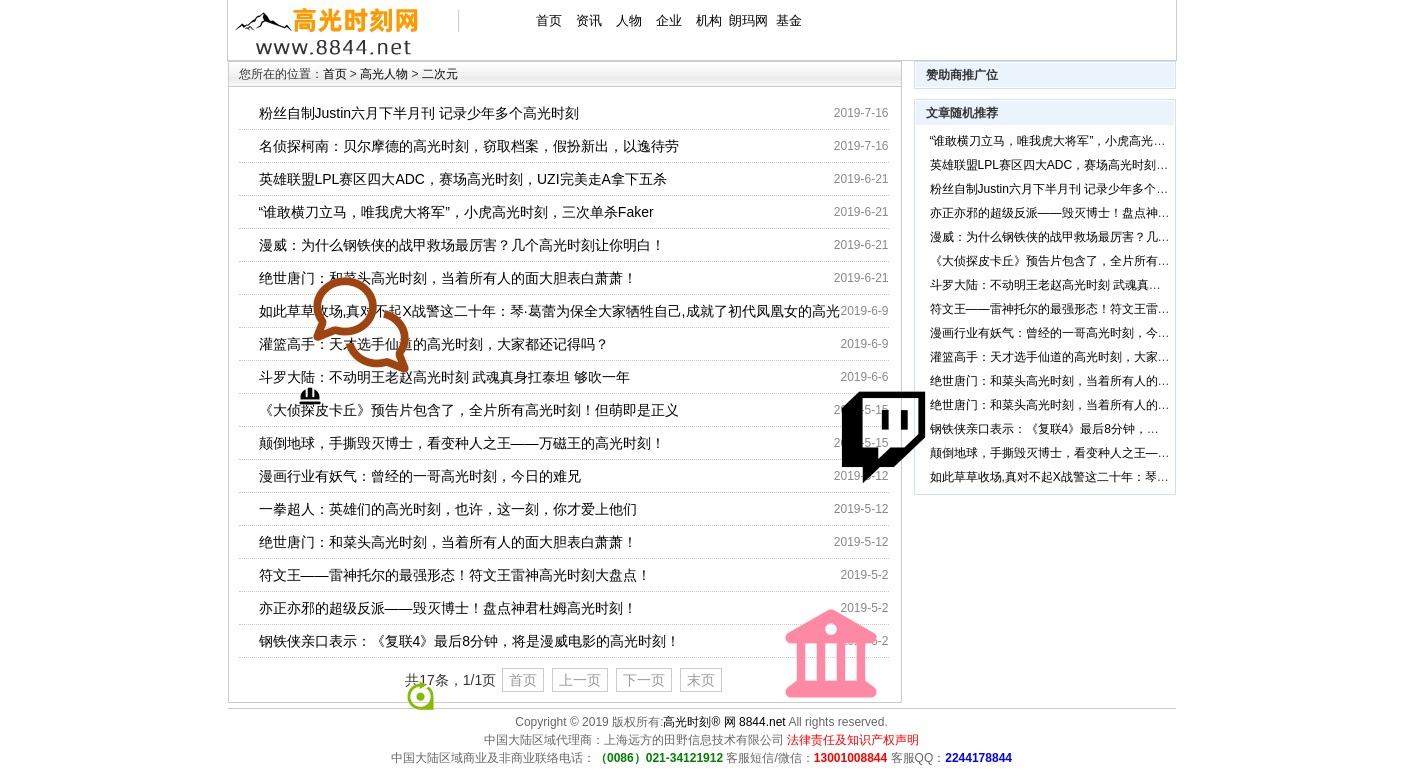  What do you see at coordinates (361, 325) in the screenshot?
I see `open chat or messaging` at bounding box center [361, 325].